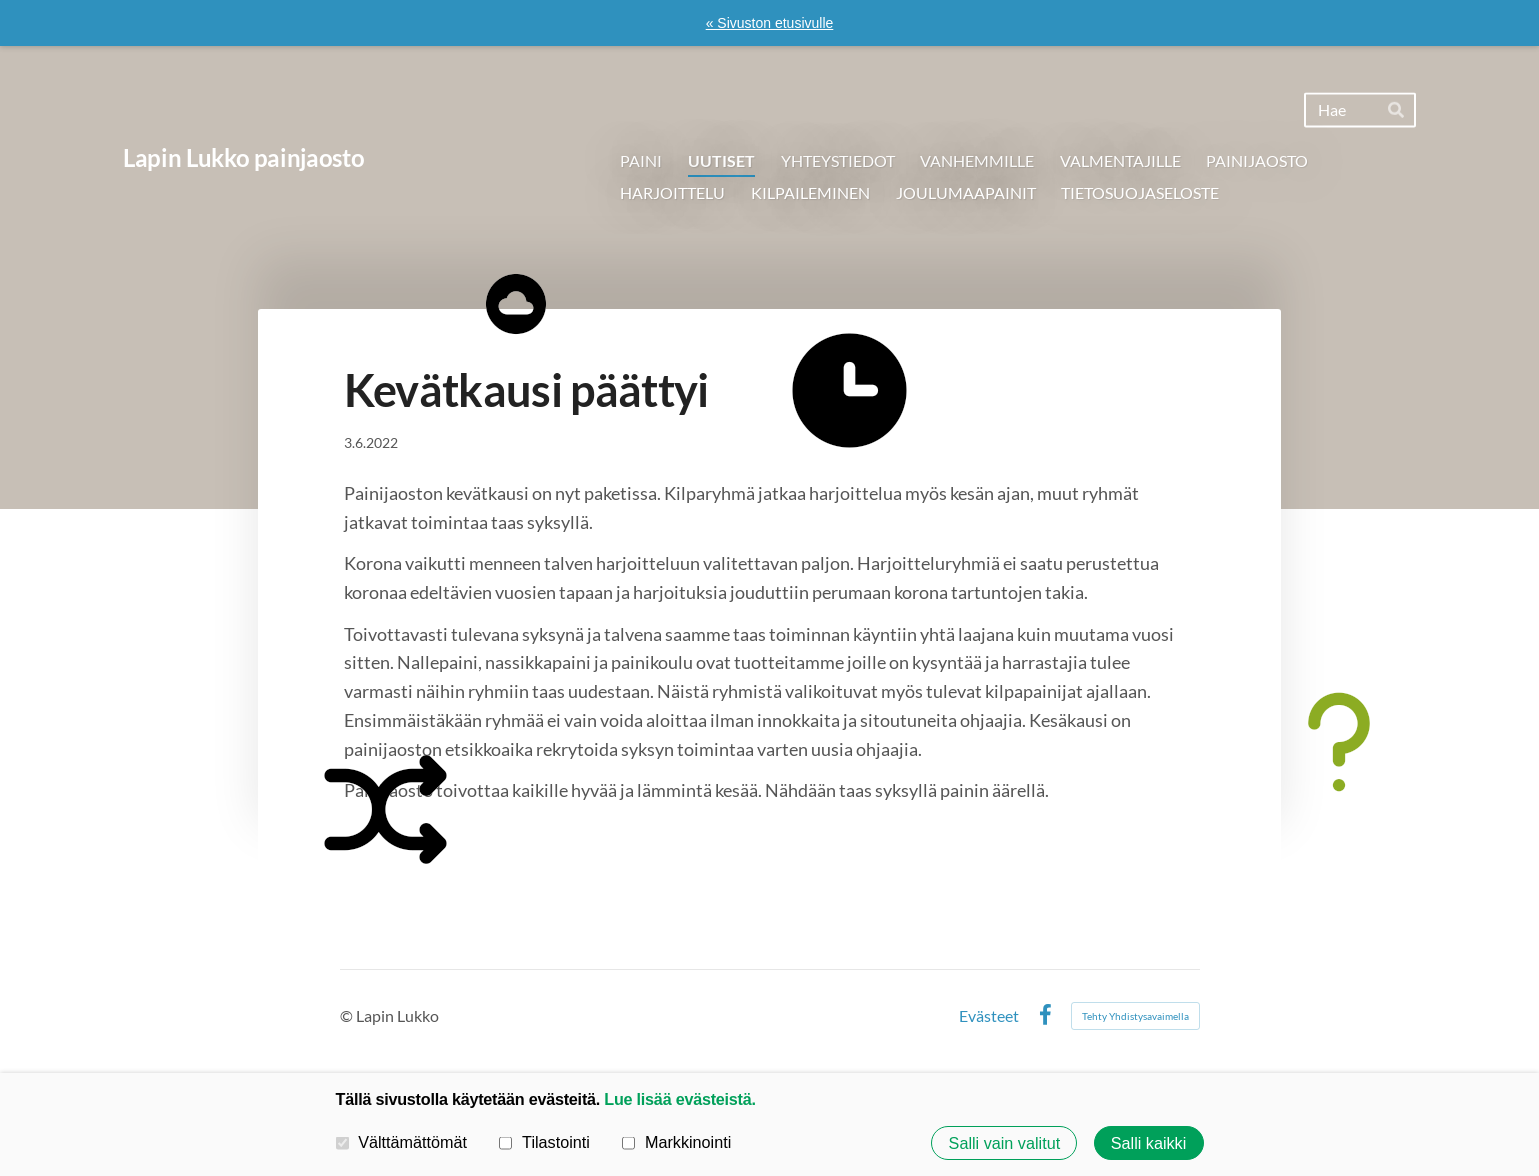  Describe the element at coordinates (849, 390) in the screenshot. I see `view current time` at that location.